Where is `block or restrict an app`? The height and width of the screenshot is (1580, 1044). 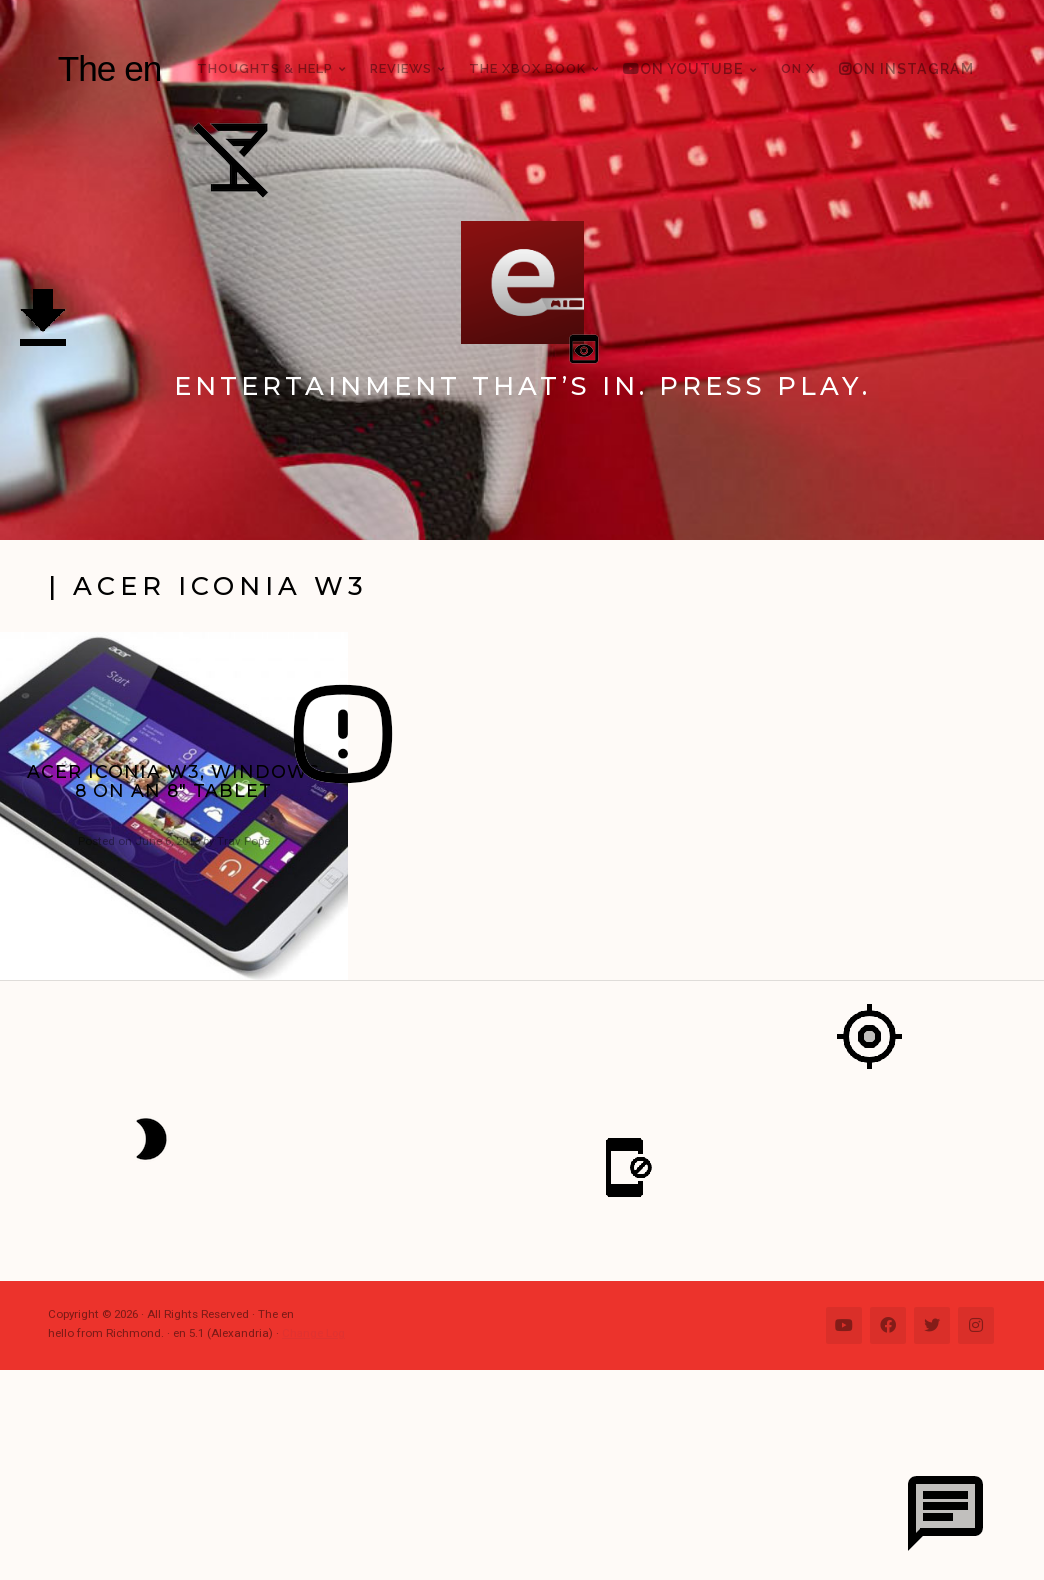 block or restrict an app is located at coordinates (624, 1167).